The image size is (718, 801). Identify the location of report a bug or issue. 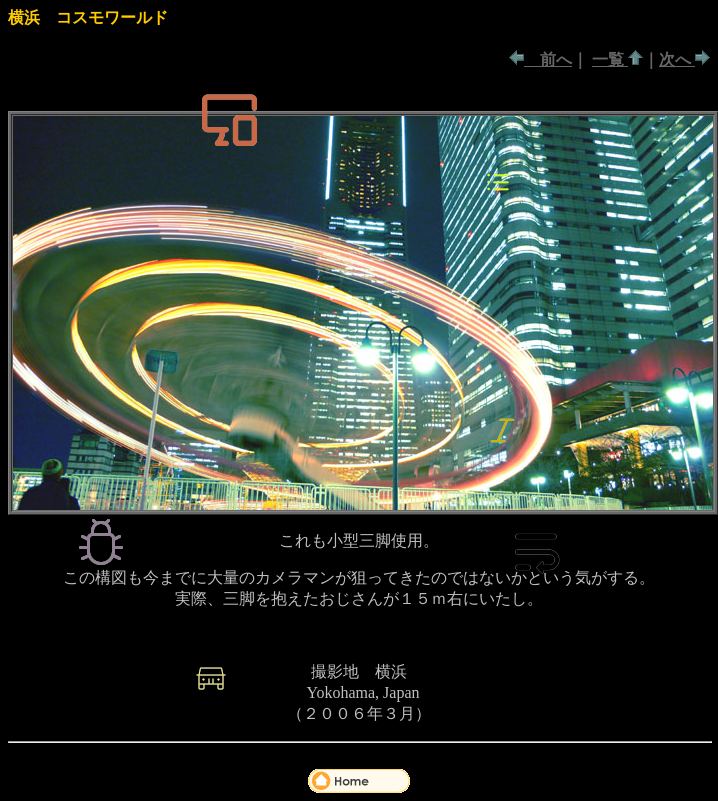
(101, 543).